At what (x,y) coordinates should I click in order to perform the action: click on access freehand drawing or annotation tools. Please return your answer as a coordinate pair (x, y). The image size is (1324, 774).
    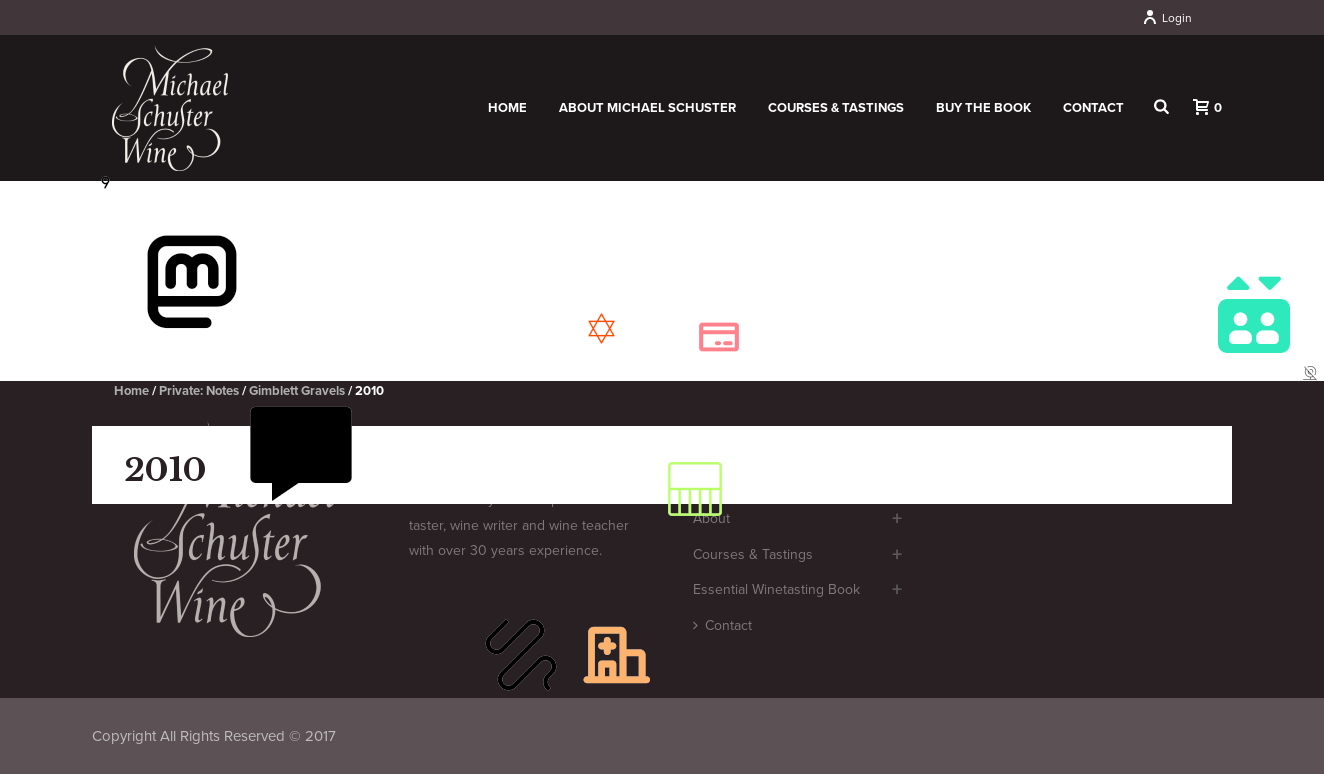
    Looking at the image, I should click on (521, 655).